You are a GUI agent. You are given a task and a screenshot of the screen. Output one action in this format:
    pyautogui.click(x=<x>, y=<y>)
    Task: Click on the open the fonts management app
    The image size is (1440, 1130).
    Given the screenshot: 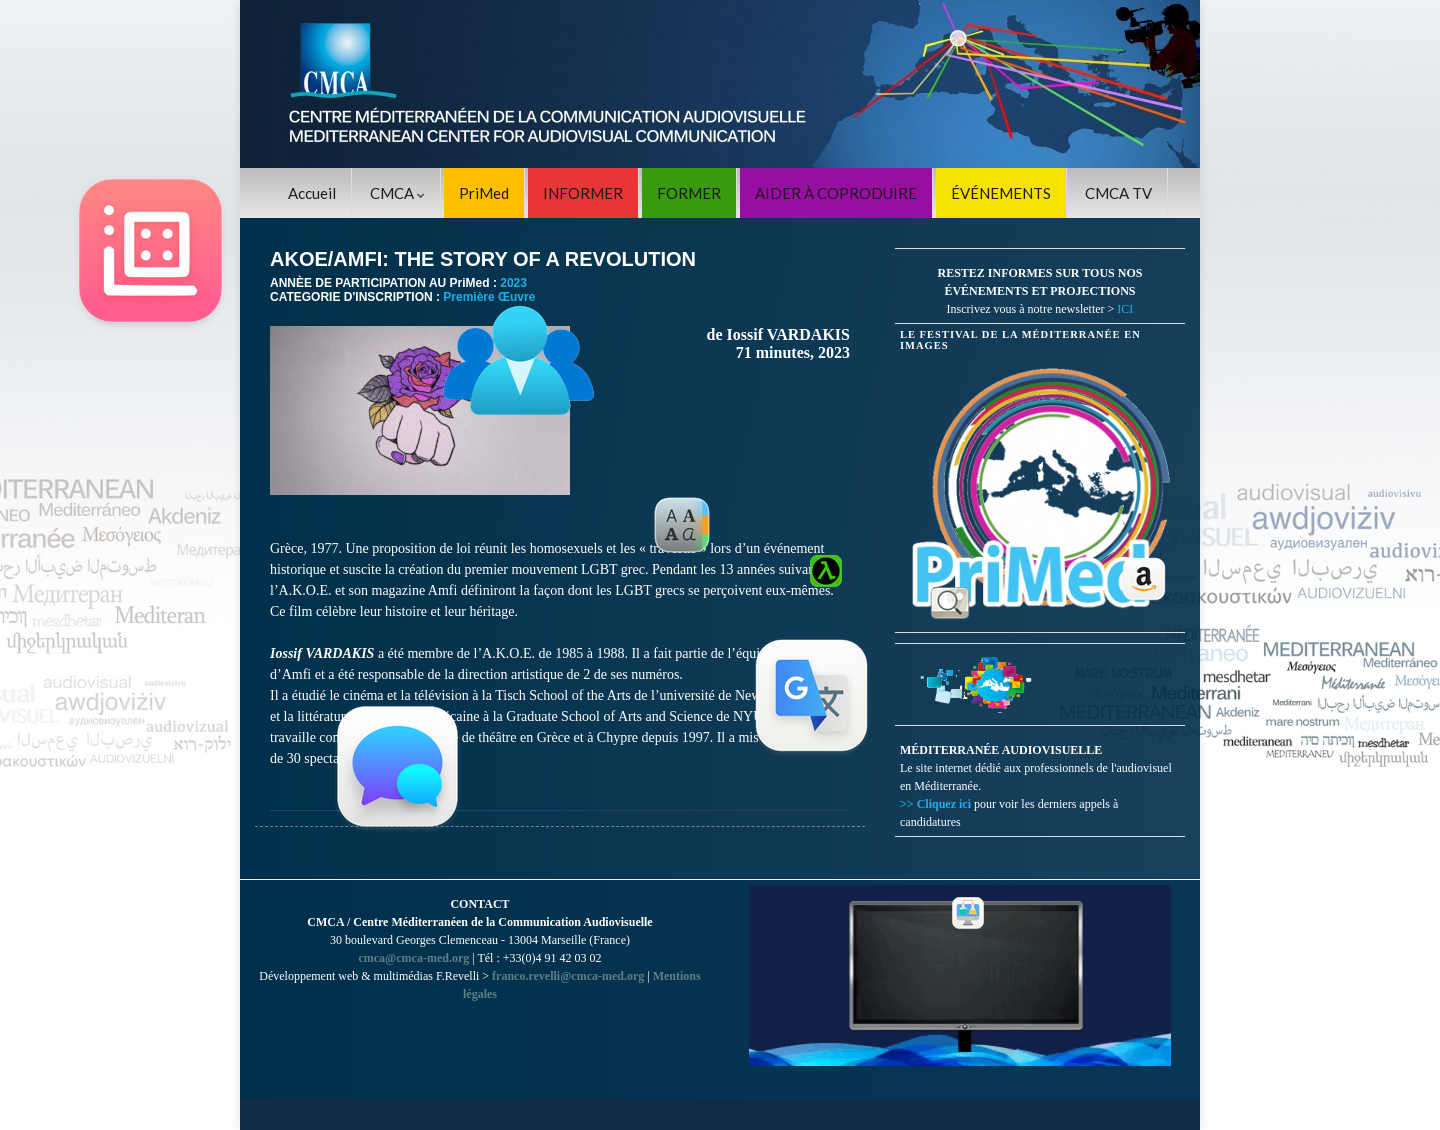 What is the action you would take?
    pyautogui.click(x=682, y=525)
    